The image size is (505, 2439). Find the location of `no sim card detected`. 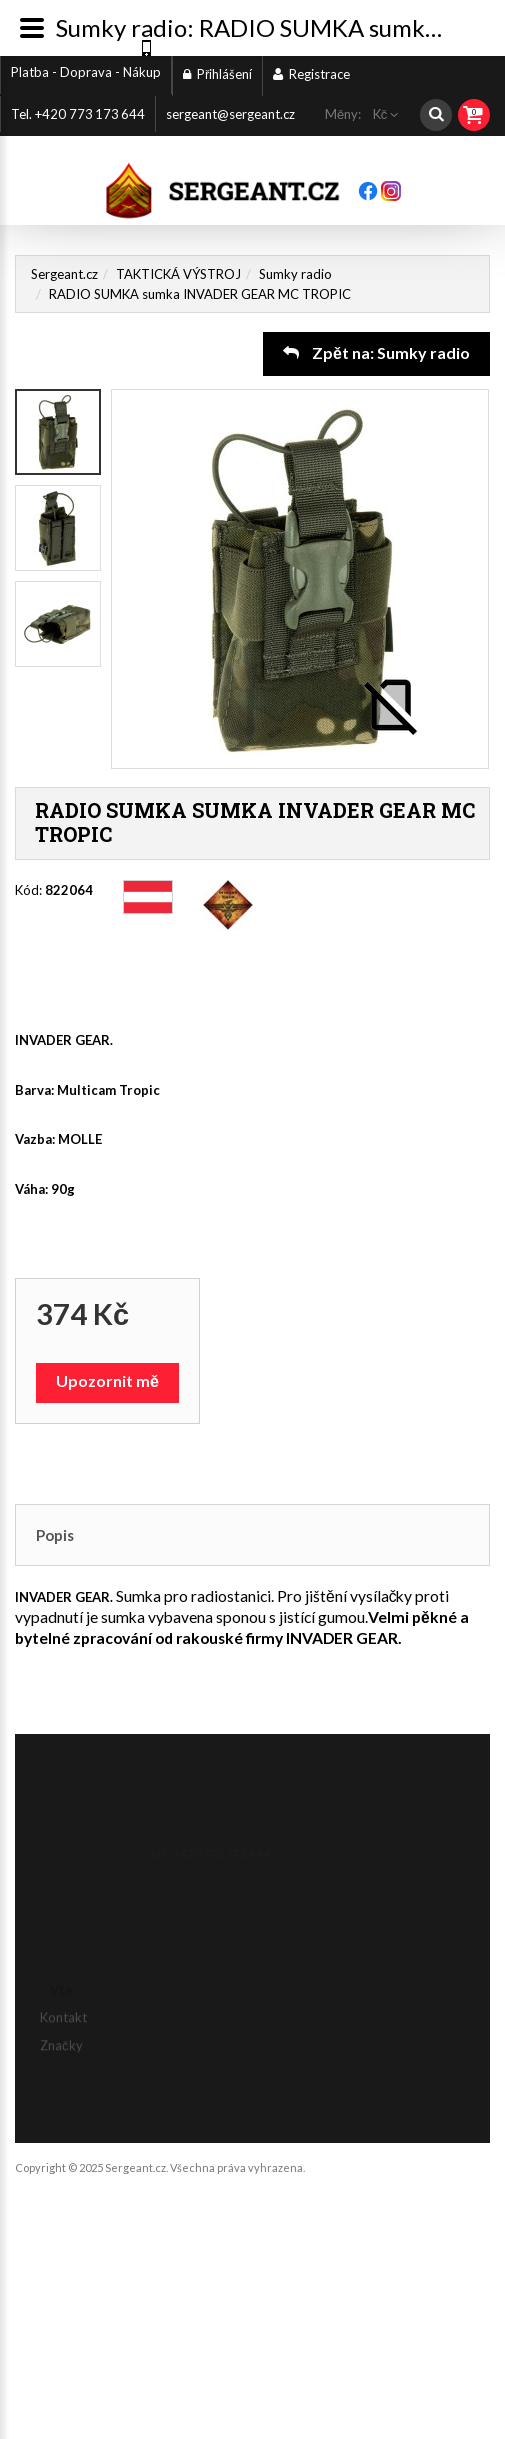

no sim card detected is located at coordinates (391, 705).